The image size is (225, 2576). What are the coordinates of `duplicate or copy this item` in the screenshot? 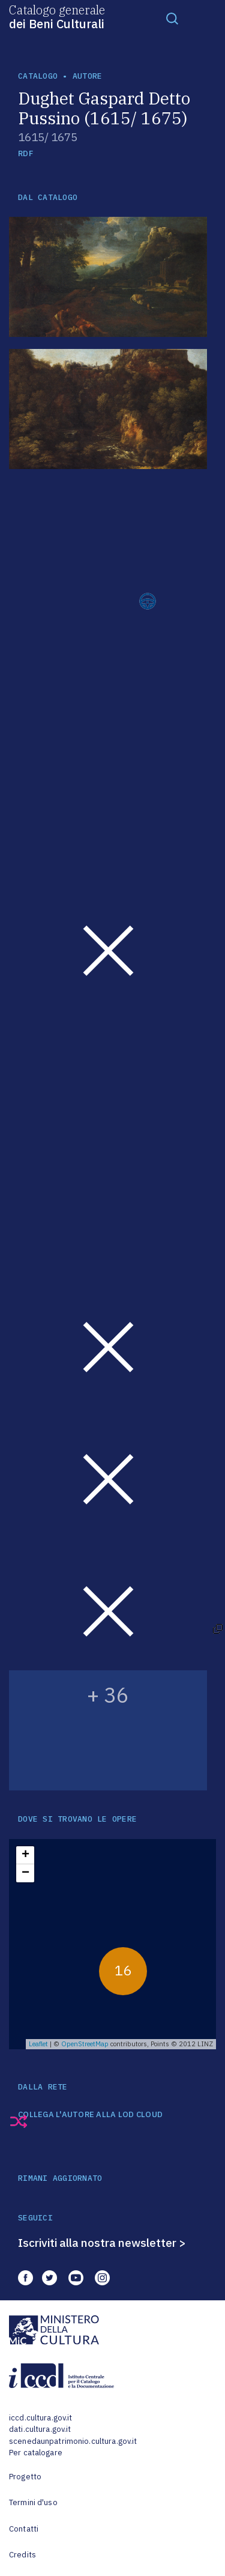 It's located at (218, 1629).